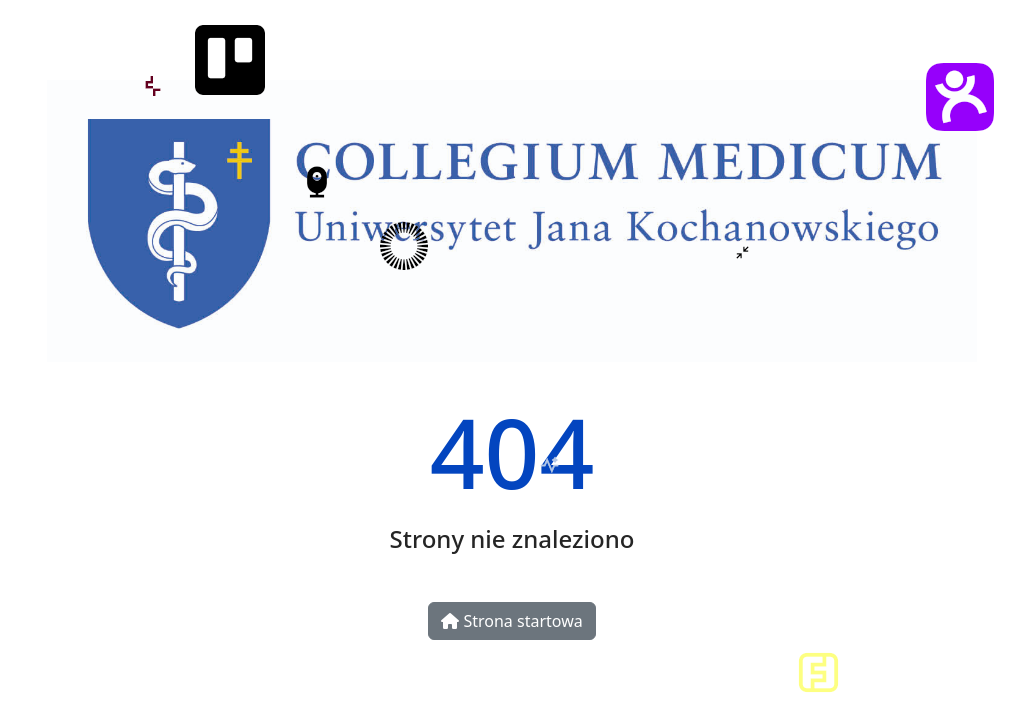 This screenshot has height=720, width=1024. Describe the element at coordinates (960, 97) in the screenshot. I see `open the Dianping app` at that location.